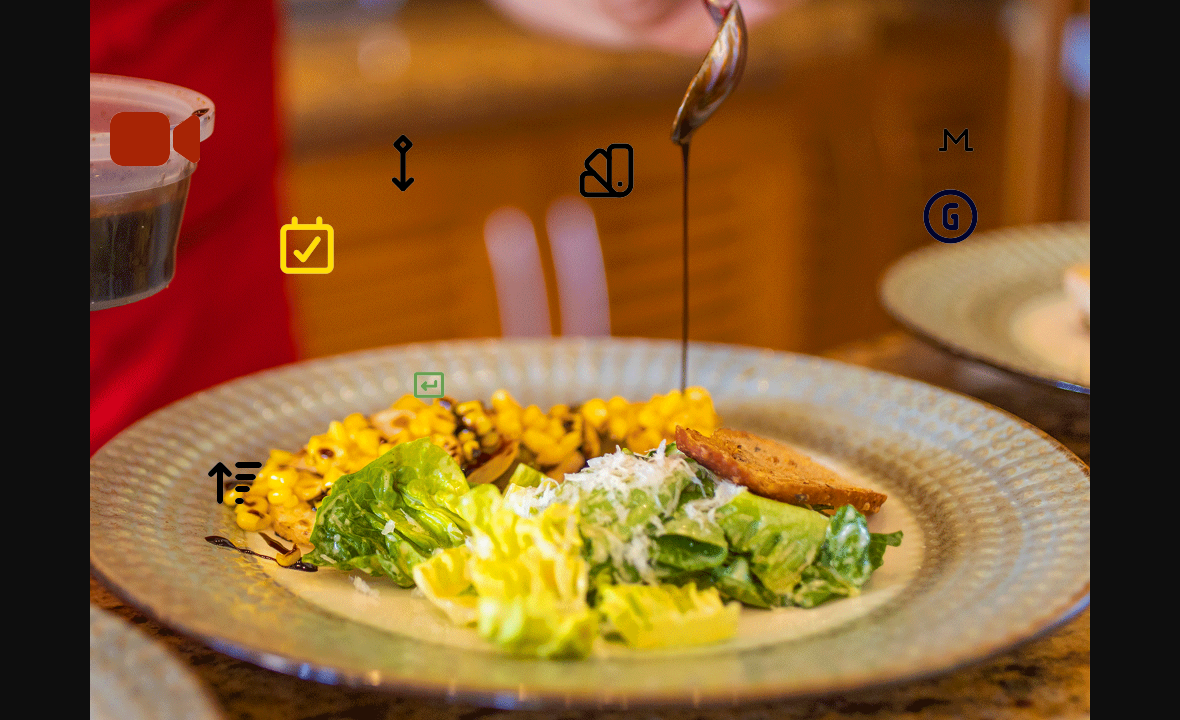 This screenshot has width=1180, height=720. Describe the element at coordinates (606, 170) in the screenshot. I see `select a color from the palette` at that location.